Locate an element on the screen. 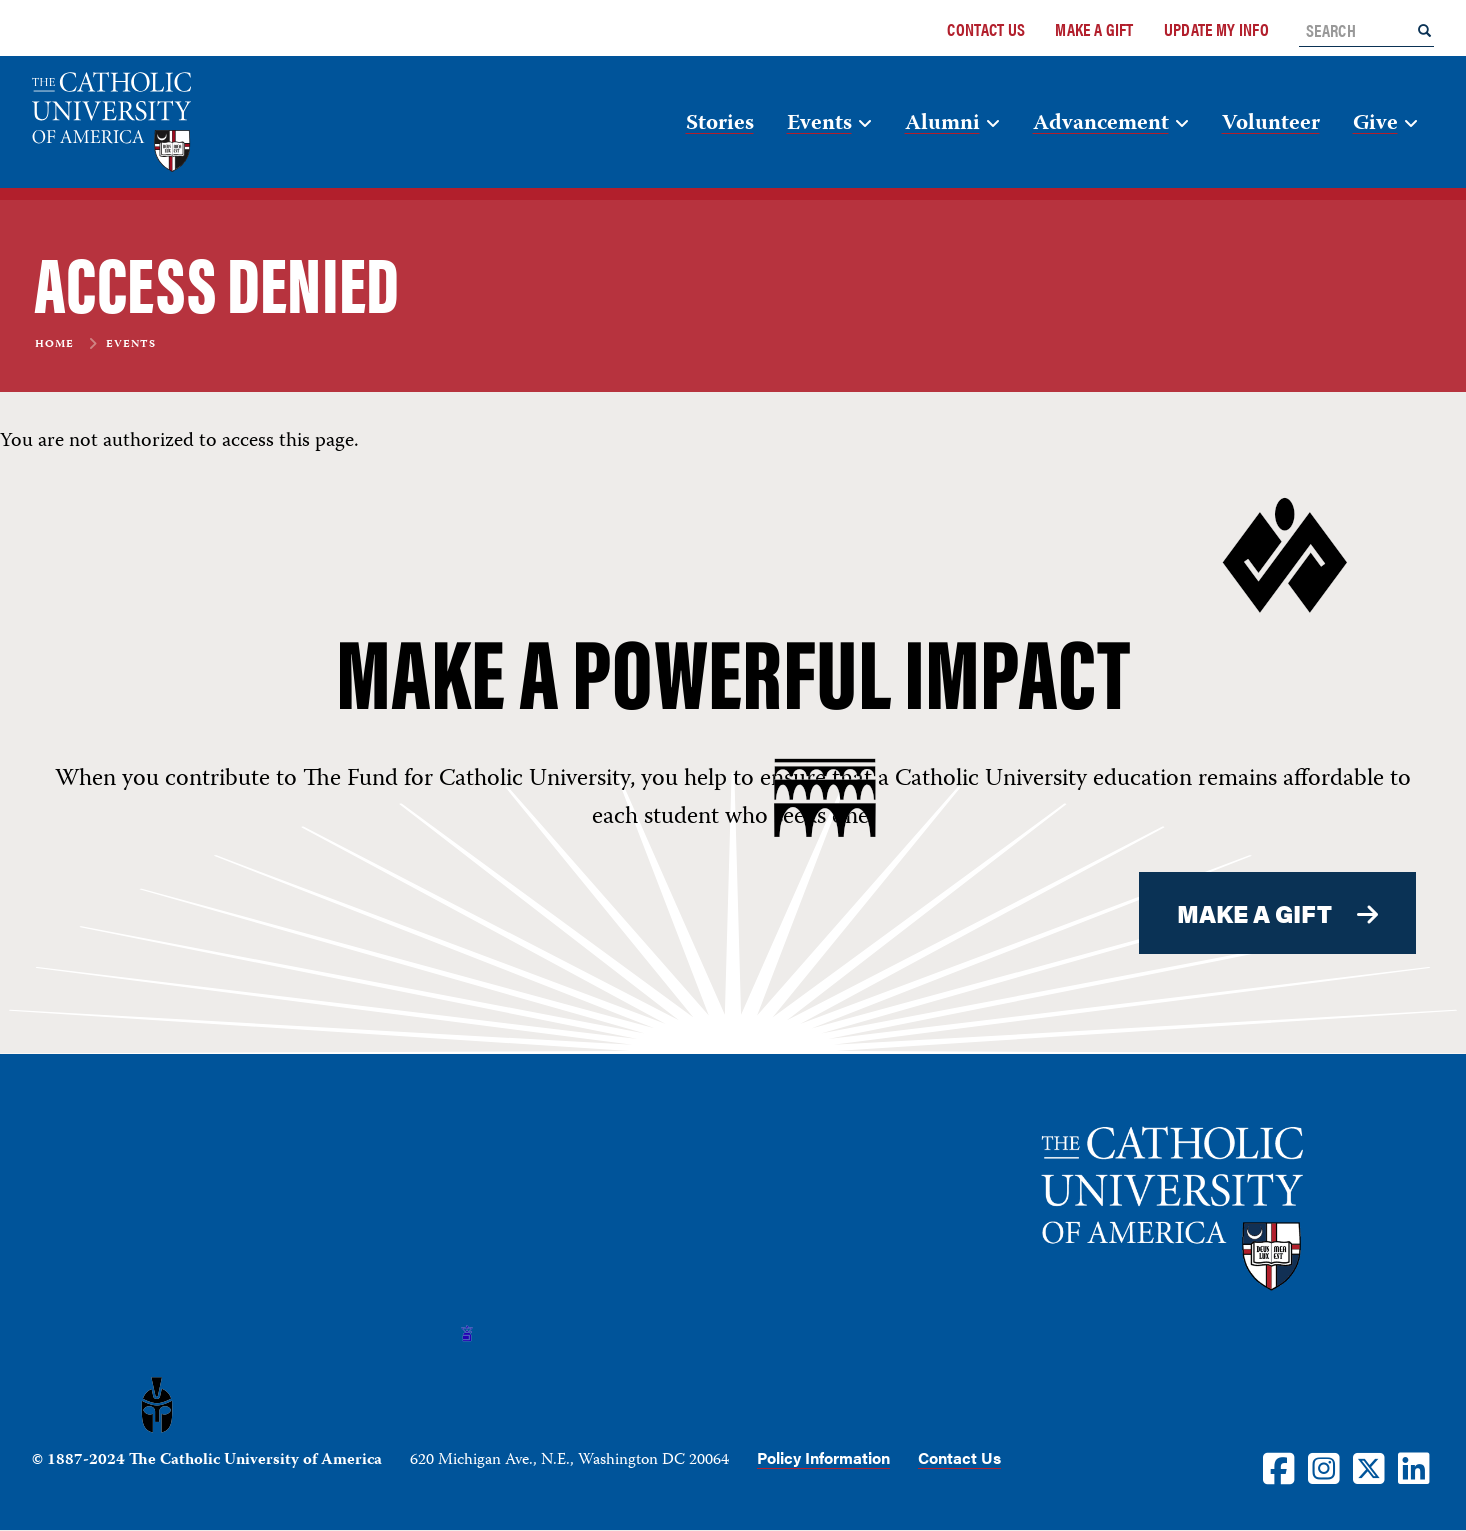 The image size is (1466, 1531). select warrior or knight character class is located at coordinates (157, 1405).